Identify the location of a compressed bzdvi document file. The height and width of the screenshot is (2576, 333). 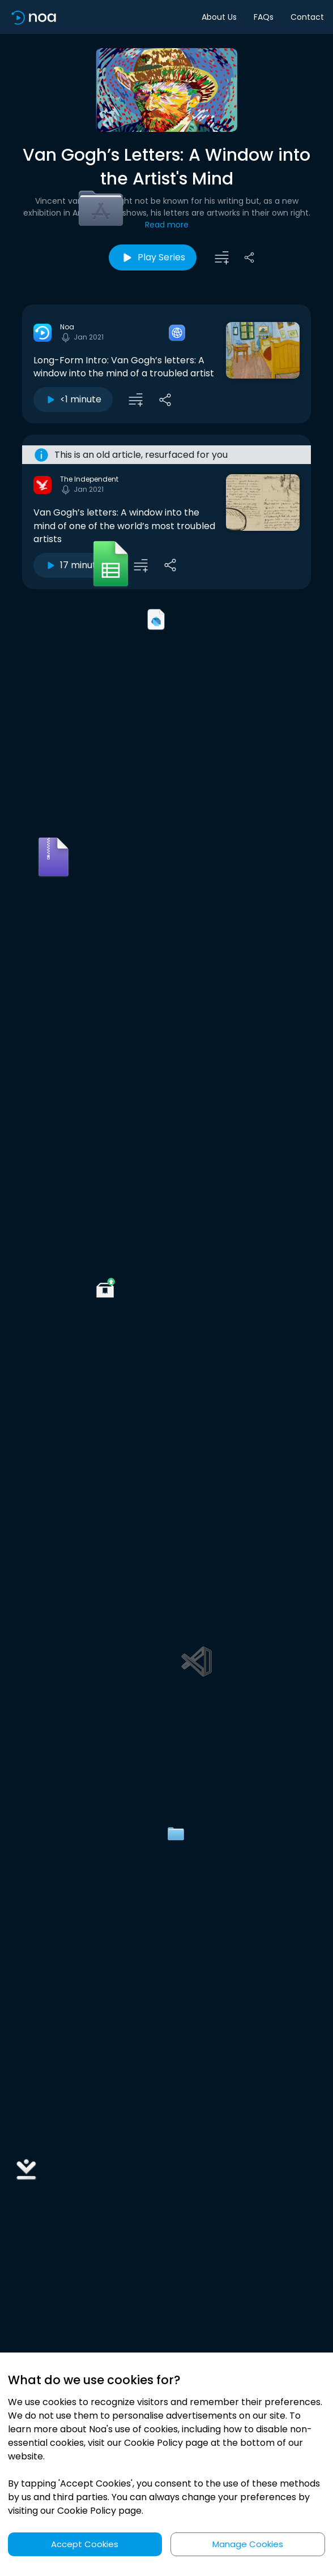
(53, 857).